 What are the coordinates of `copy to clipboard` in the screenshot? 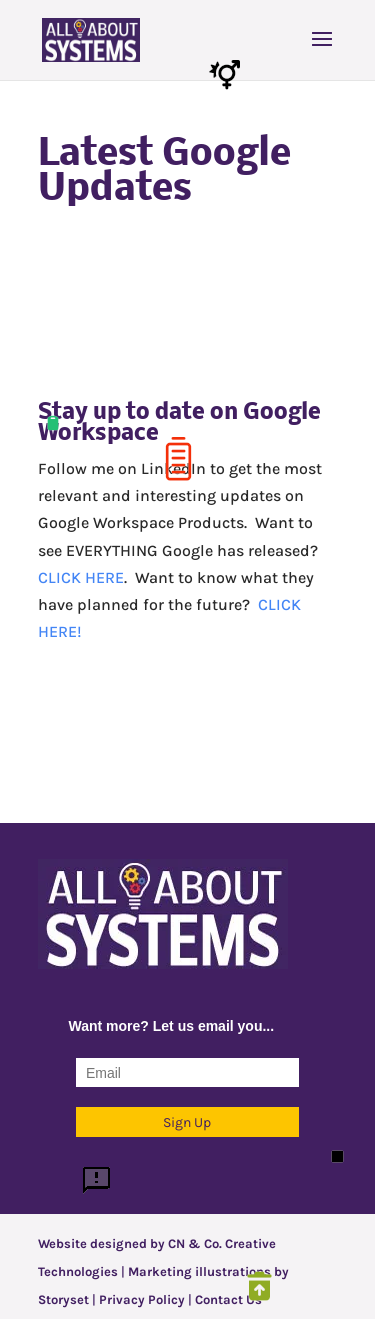 It's located at (53, 423).